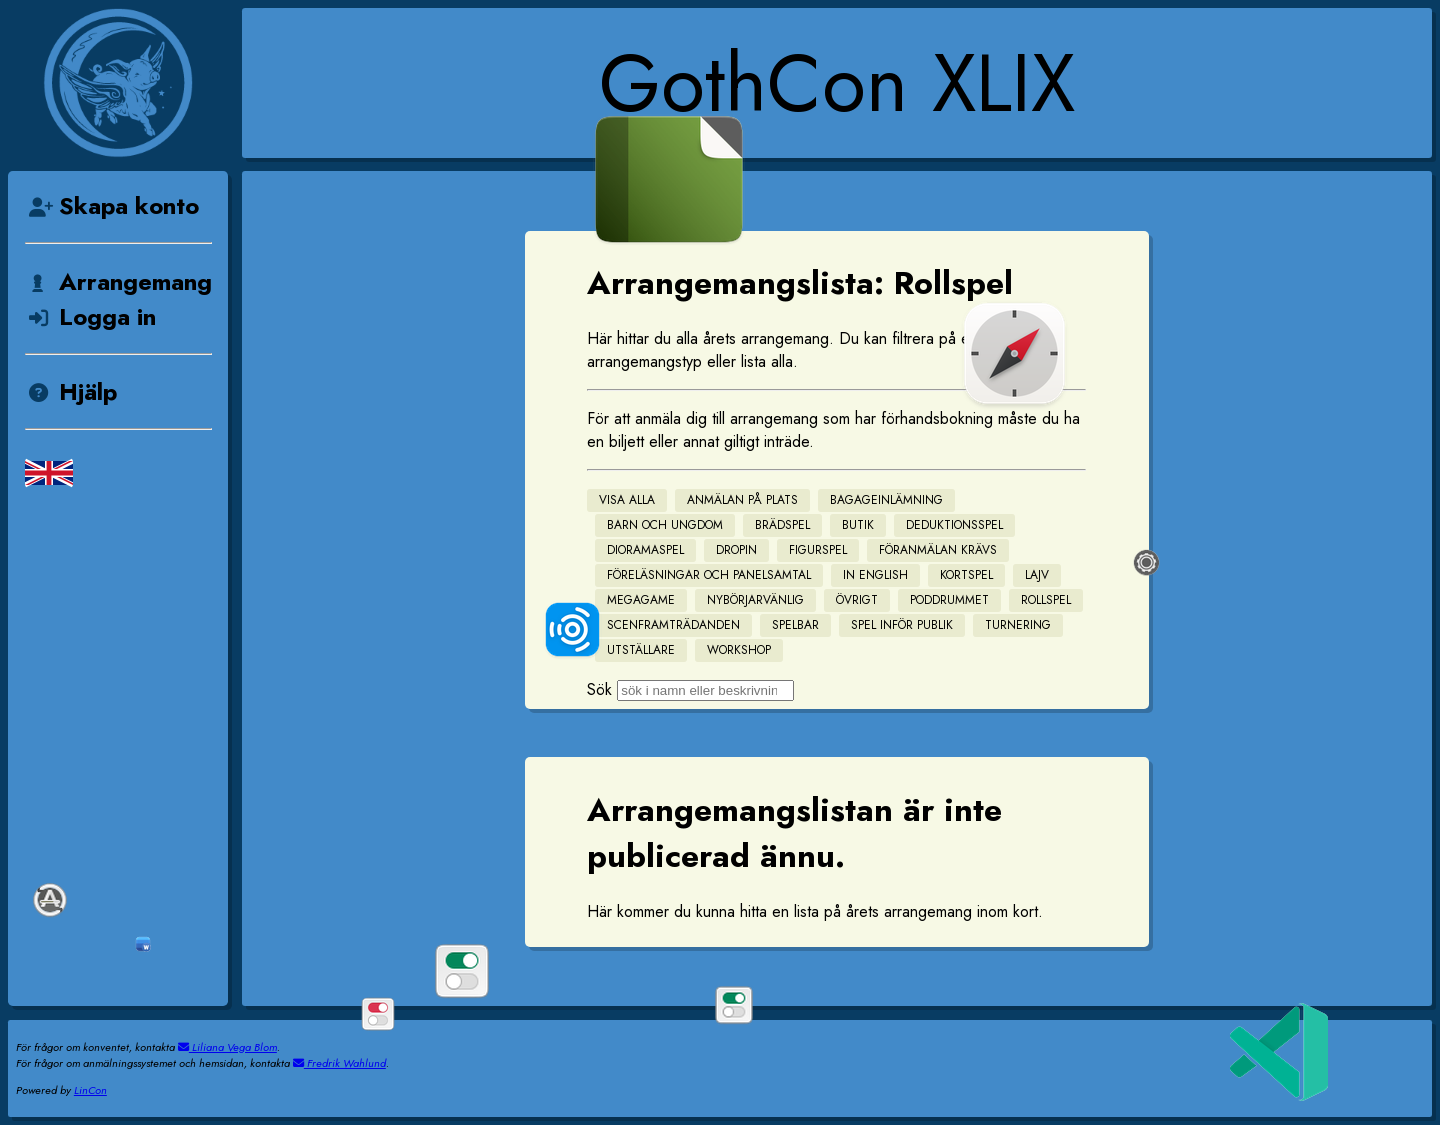 The height and width of the screenshot is (1125, 1440). Describe the element at coordinates (50, 900) in the screenshot. I see `check for available software updates` at that location.